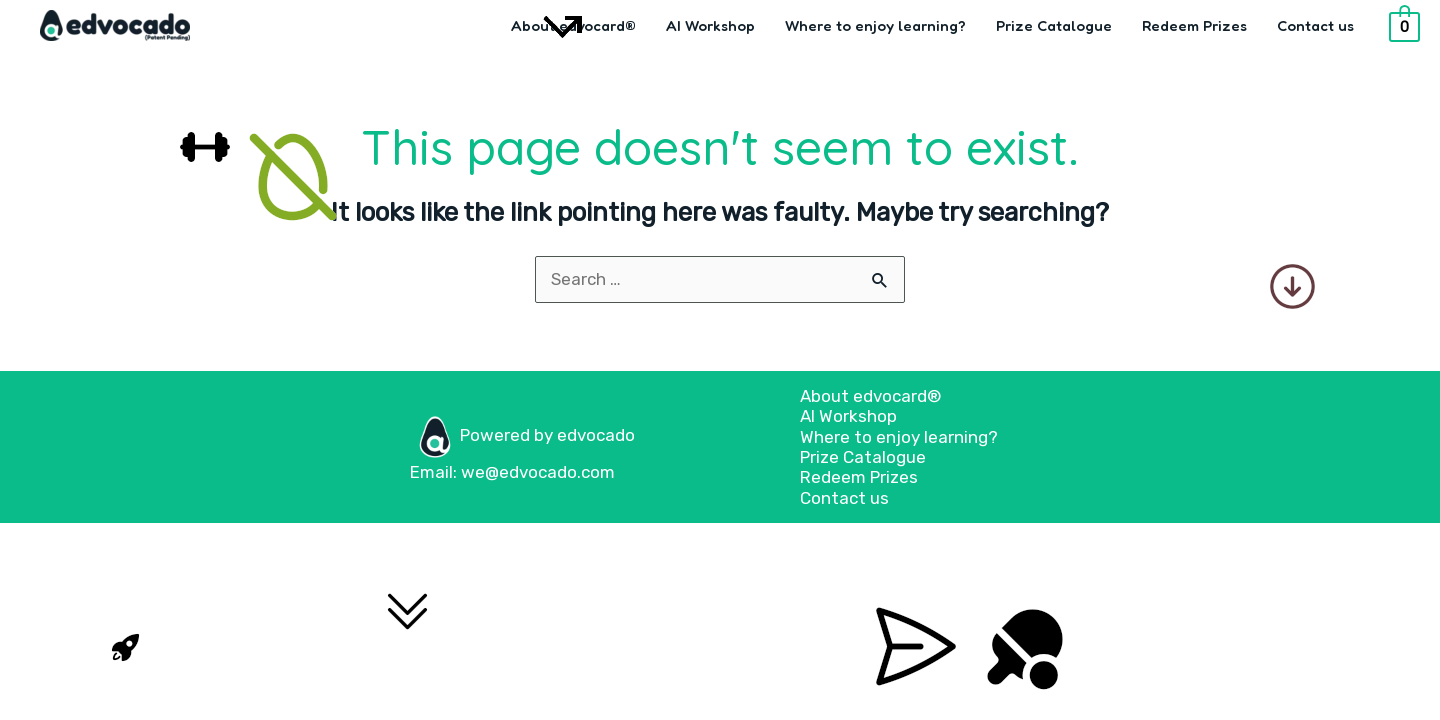  I want to click on access table tennis or ping pong games, so click(1025, 647).